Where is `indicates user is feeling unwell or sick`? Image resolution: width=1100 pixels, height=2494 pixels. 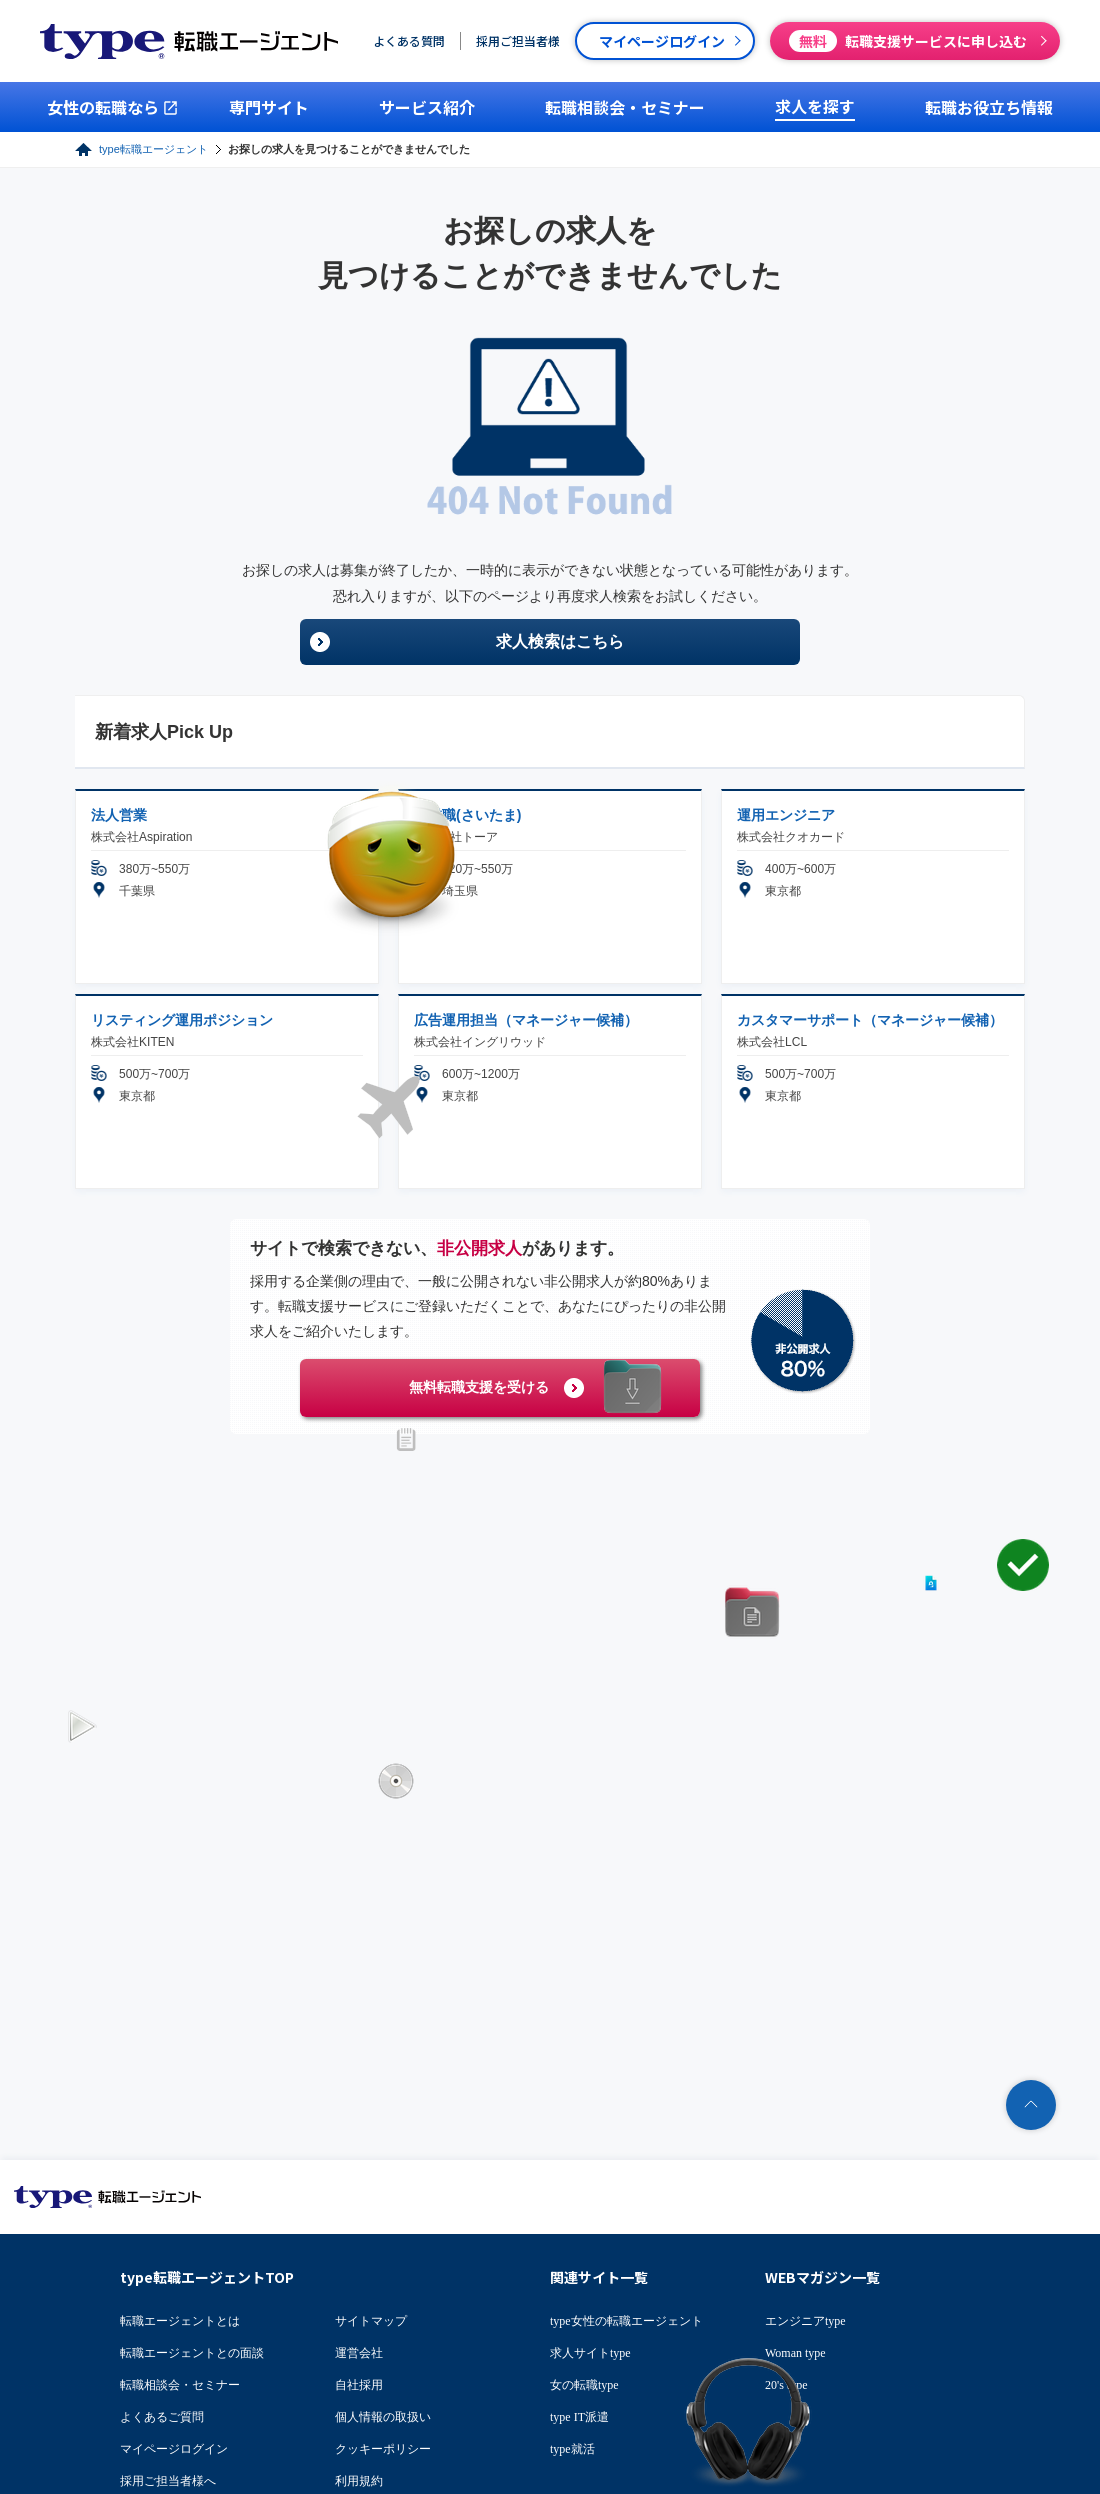 indicates user is feeling unwell or sick is located at coordinates (392, 860).